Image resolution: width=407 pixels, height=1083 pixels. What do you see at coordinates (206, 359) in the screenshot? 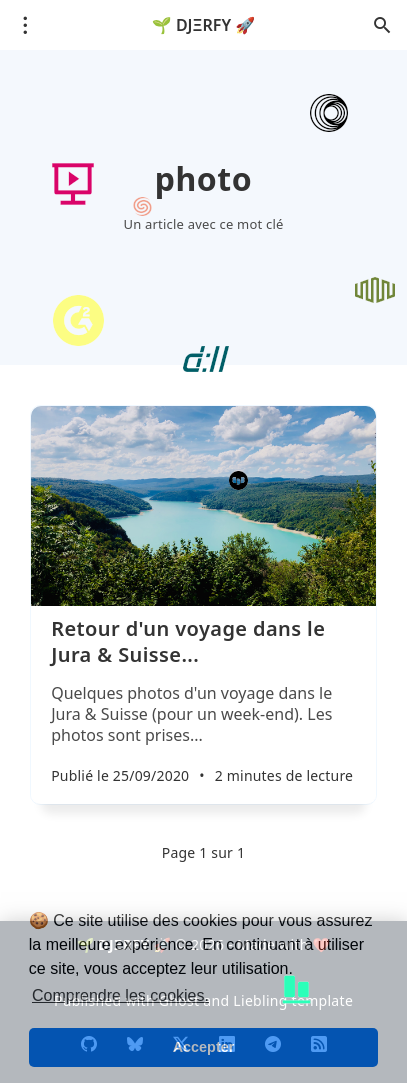
I see `cmplid brand logo` at bounding box center [206, 359].